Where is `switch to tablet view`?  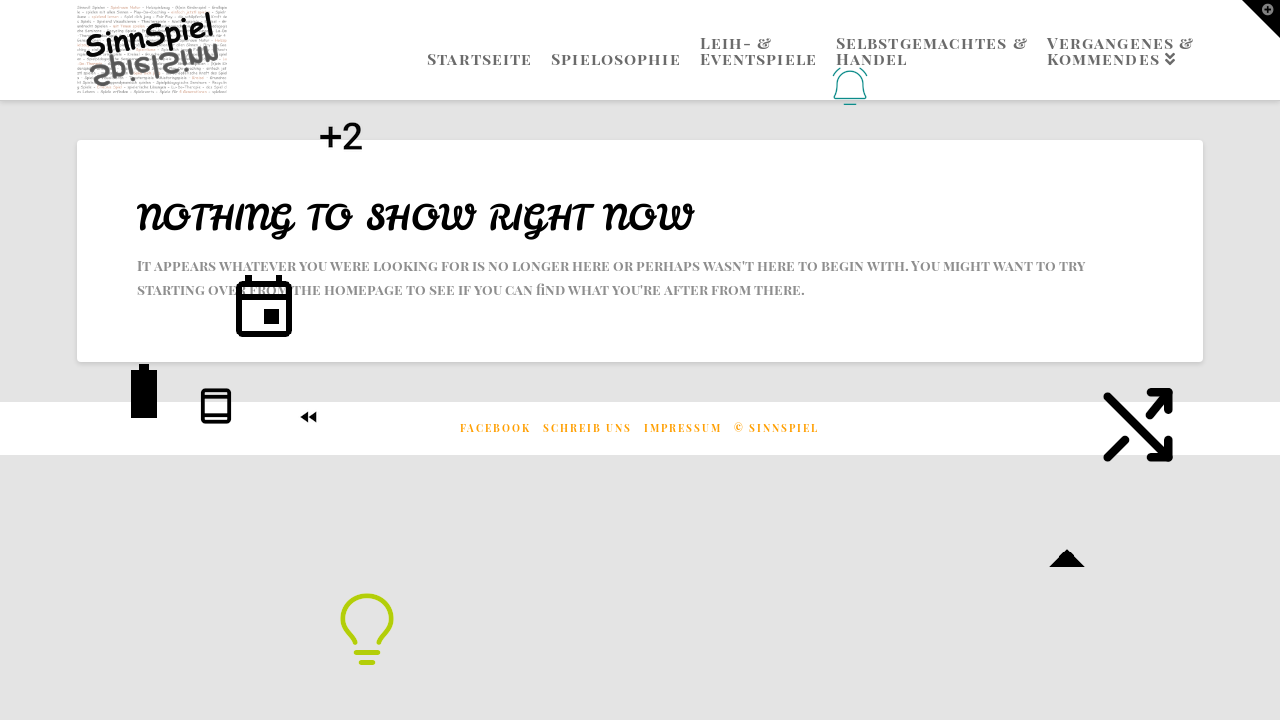
switch to tablet view is located at coordinates (216, 406).